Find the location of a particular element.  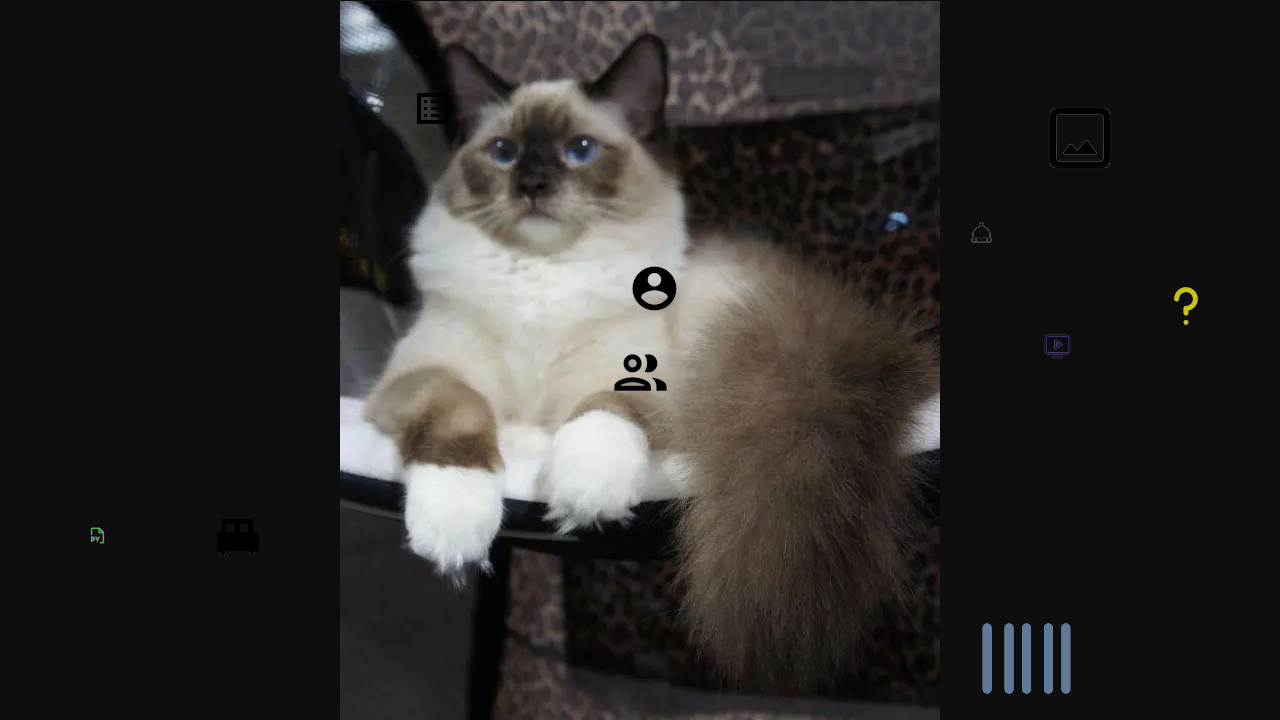

play video on desktop monitor is located at coordinates (1057, 345).